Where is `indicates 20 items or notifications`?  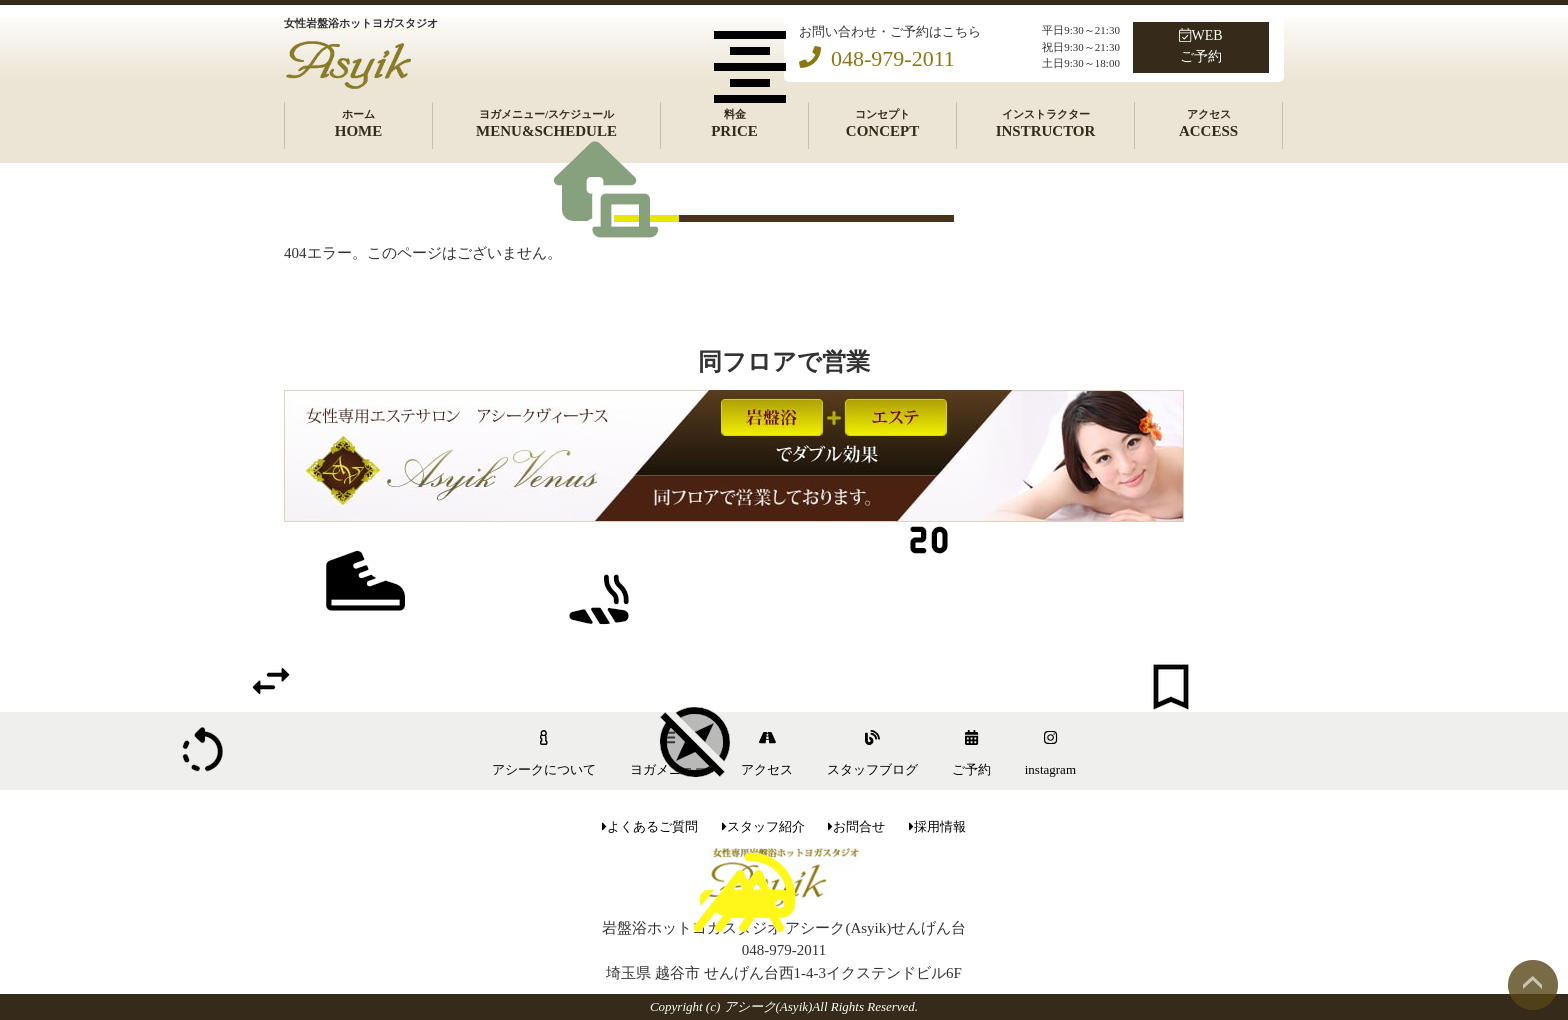
indicates 20 items or notifications is located at coordinates (929, 540).